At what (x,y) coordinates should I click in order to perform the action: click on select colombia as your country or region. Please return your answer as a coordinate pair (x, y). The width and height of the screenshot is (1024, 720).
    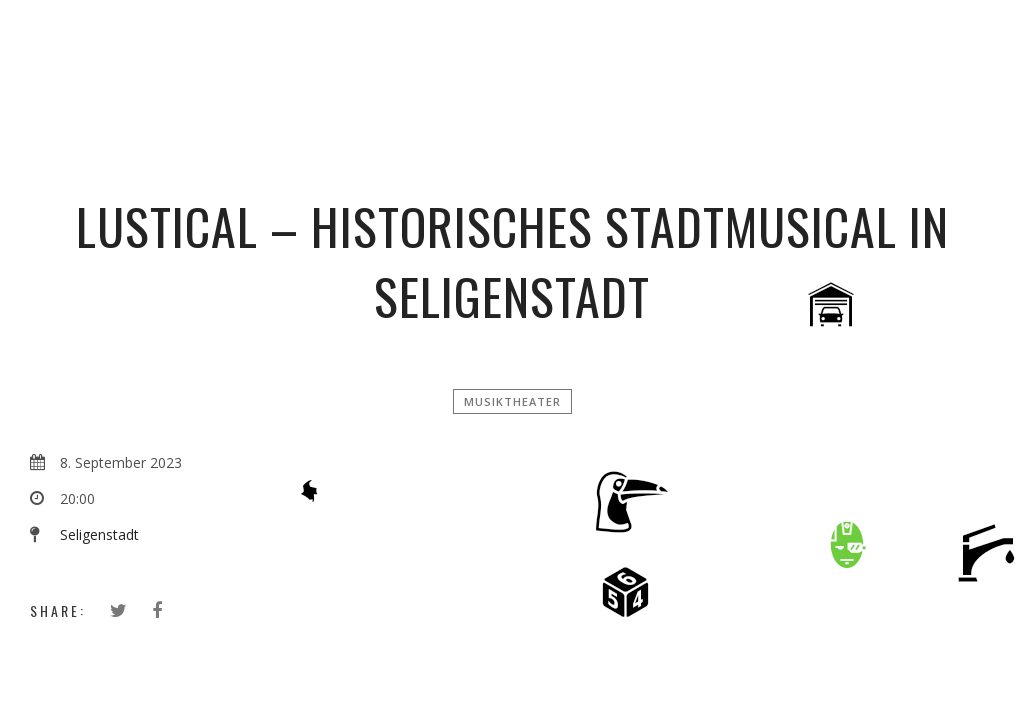
    Looking at the image, I should click on (309, 491).